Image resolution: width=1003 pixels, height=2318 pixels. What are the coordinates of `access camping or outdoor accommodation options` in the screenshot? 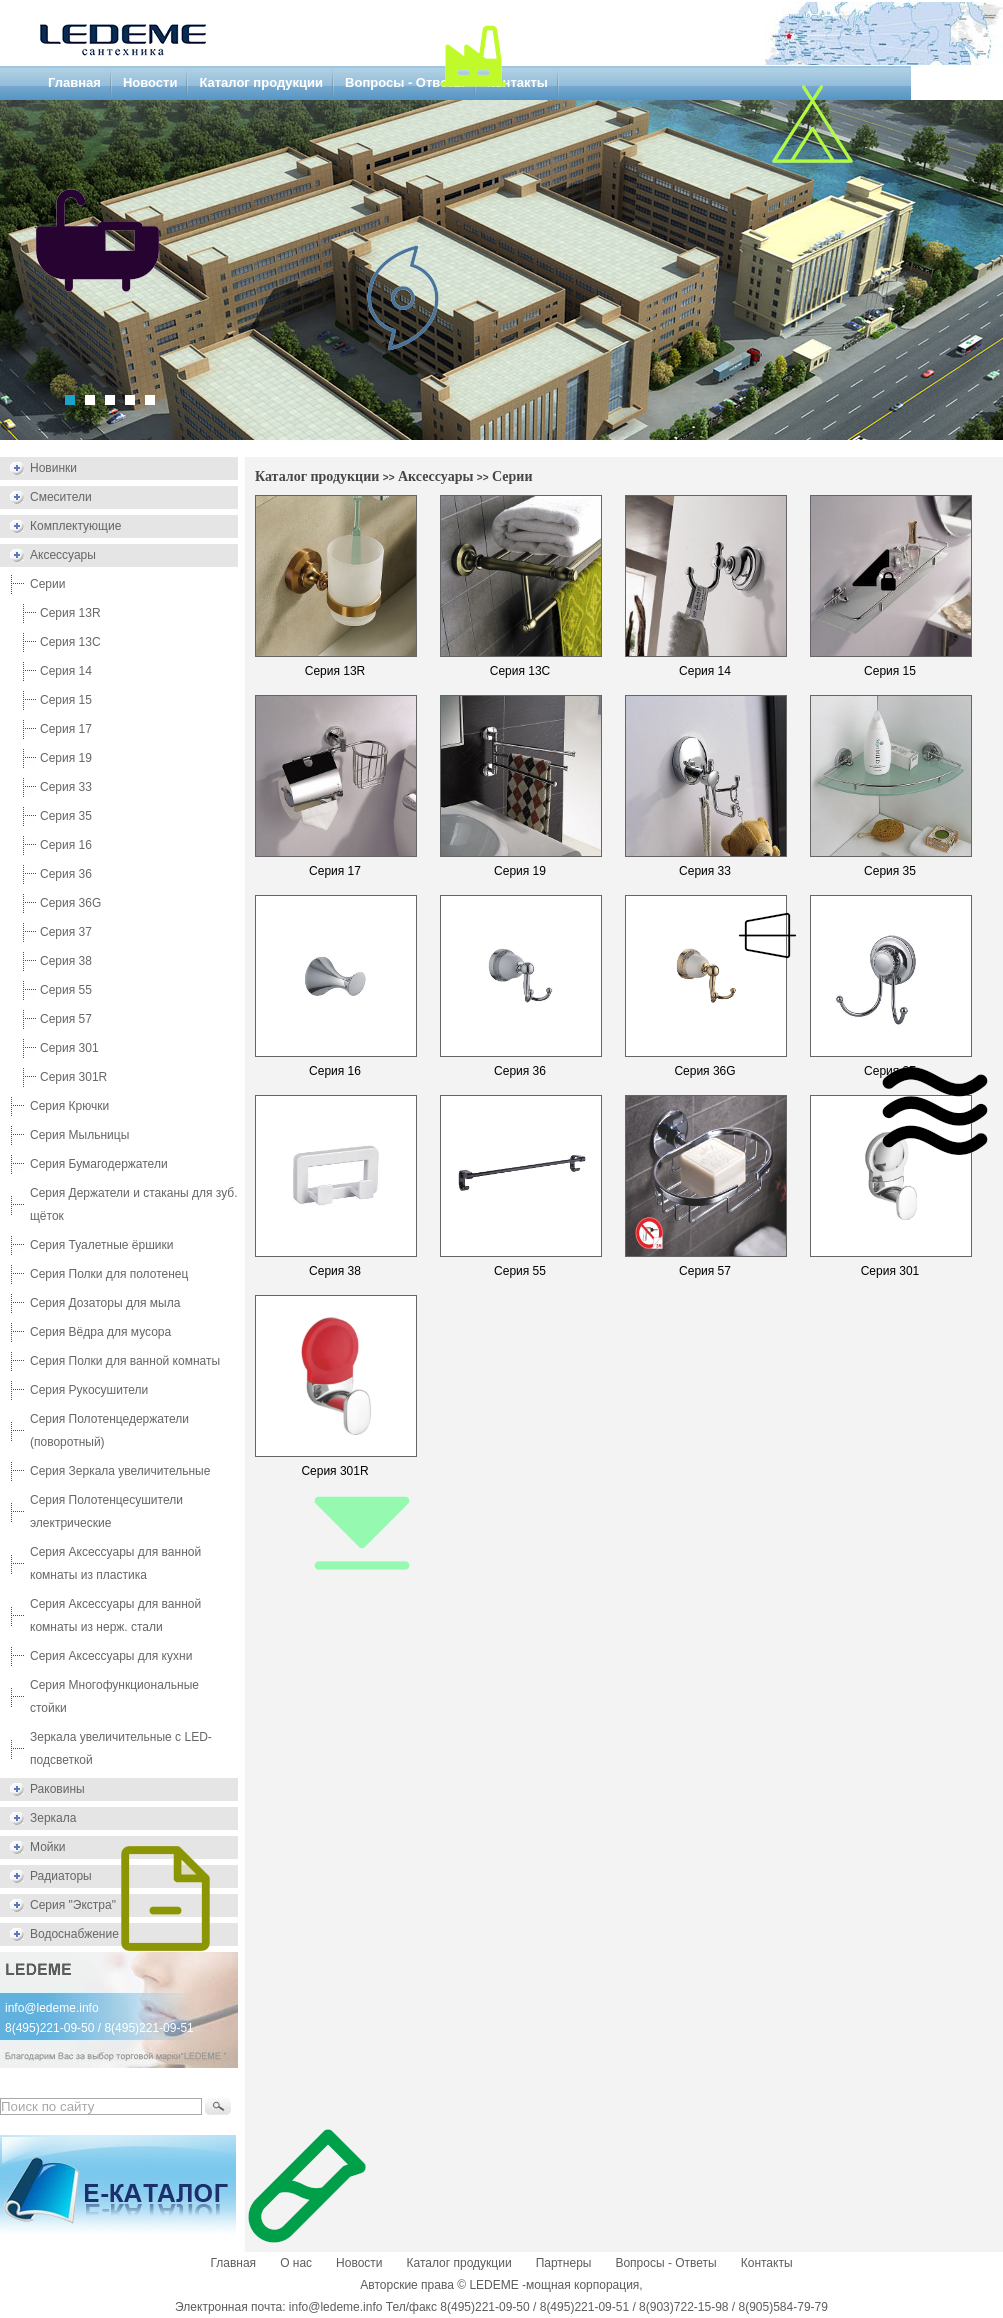 It's located at (812, 128).